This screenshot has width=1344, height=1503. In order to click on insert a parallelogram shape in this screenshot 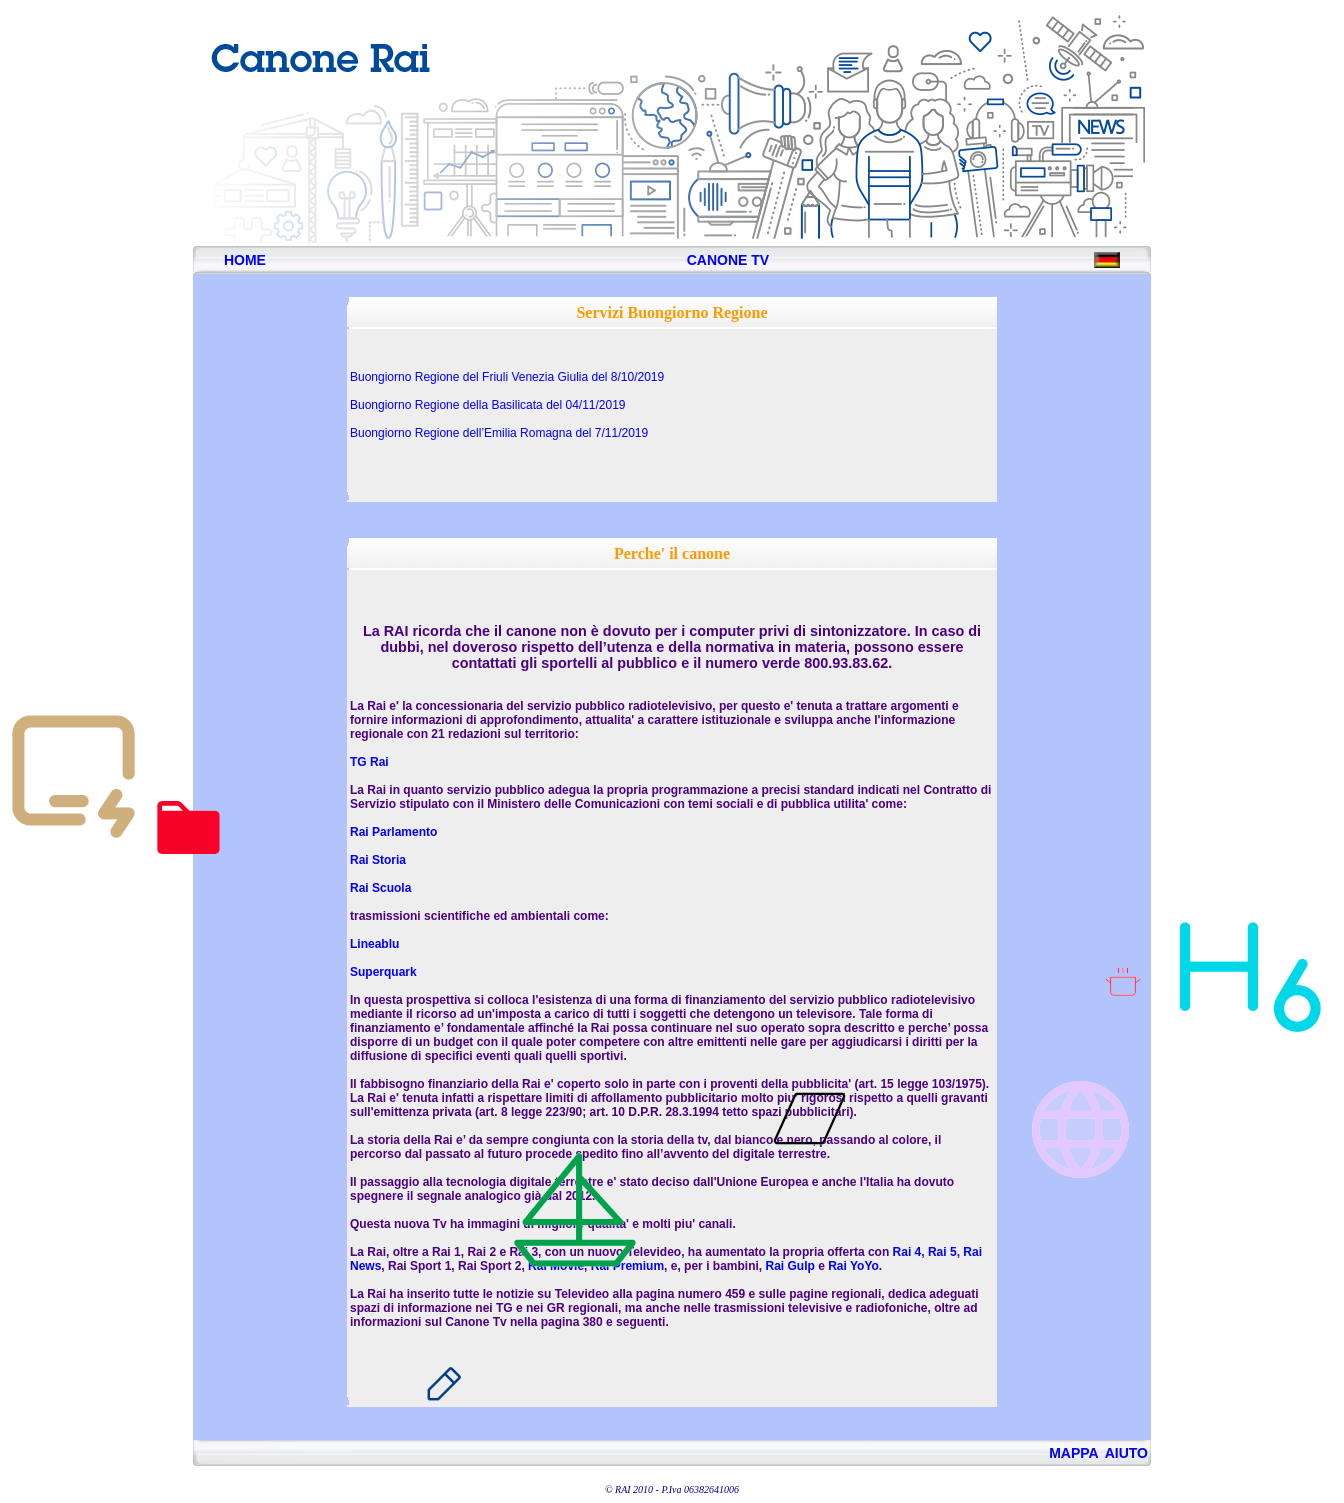, I will do `click(809, 1118)`.